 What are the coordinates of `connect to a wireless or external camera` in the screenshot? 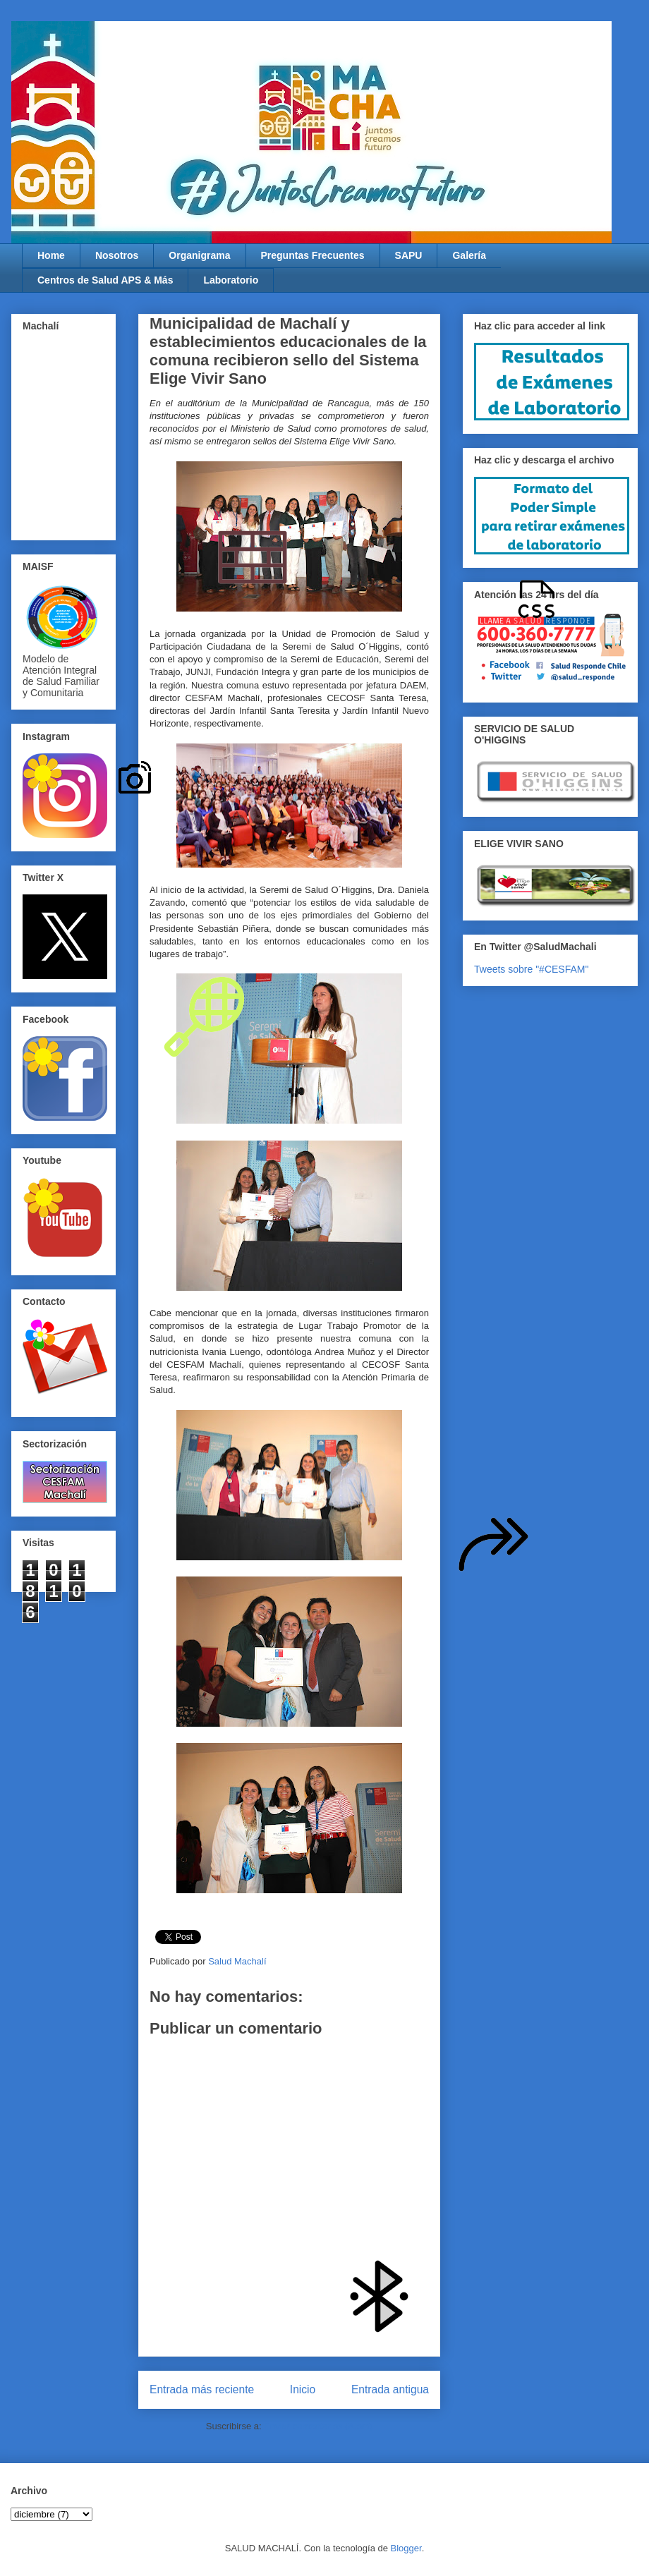 It's located at (135, 777).